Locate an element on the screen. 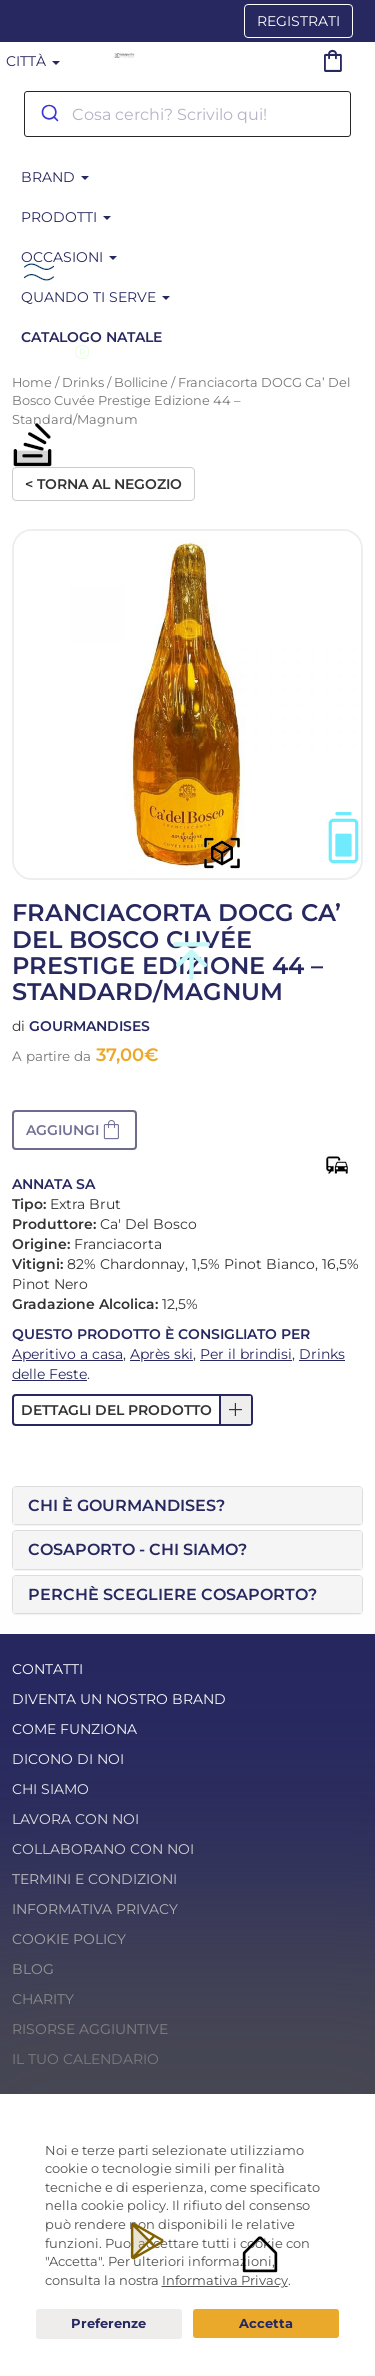 This screenshot has width=375, height=2376. parking availability or location indicator is located at coordinates (82, 352).